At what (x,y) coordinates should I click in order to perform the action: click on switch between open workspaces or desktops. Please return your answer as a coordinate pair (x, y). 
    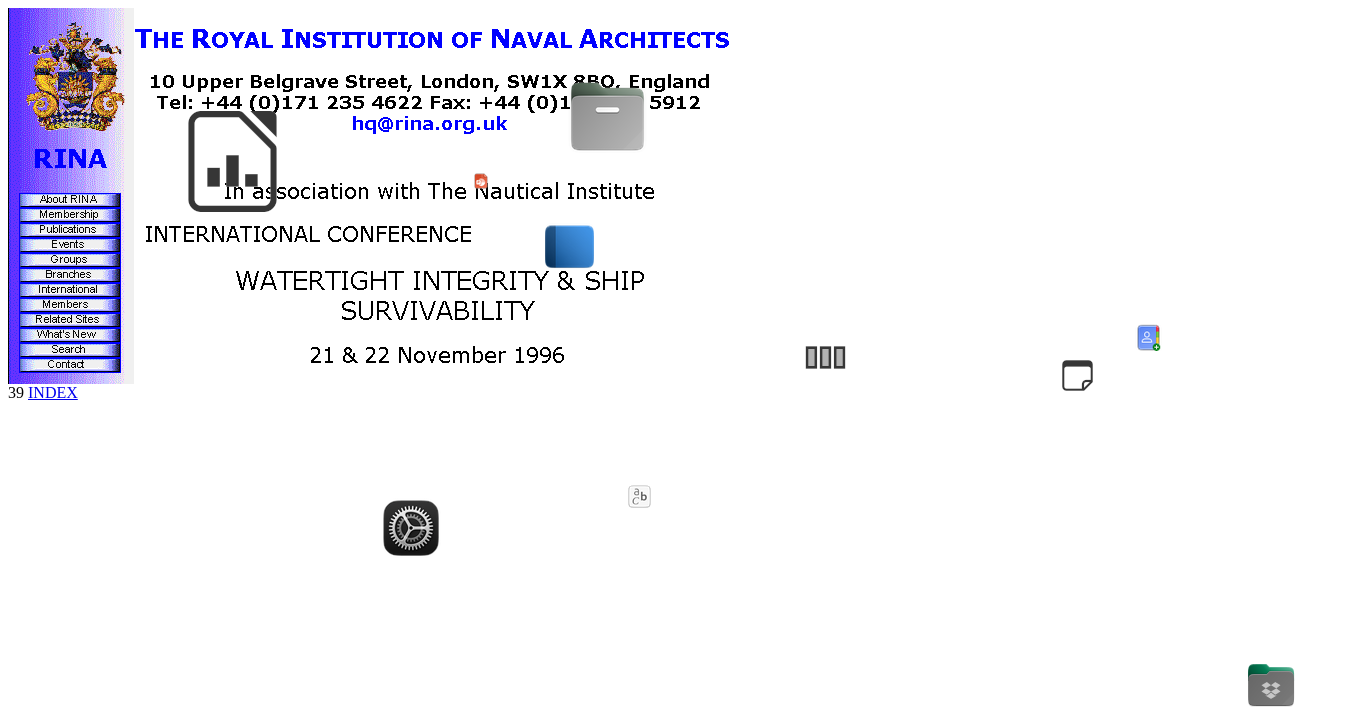
    Looking at the image, I should click on (825, 357).